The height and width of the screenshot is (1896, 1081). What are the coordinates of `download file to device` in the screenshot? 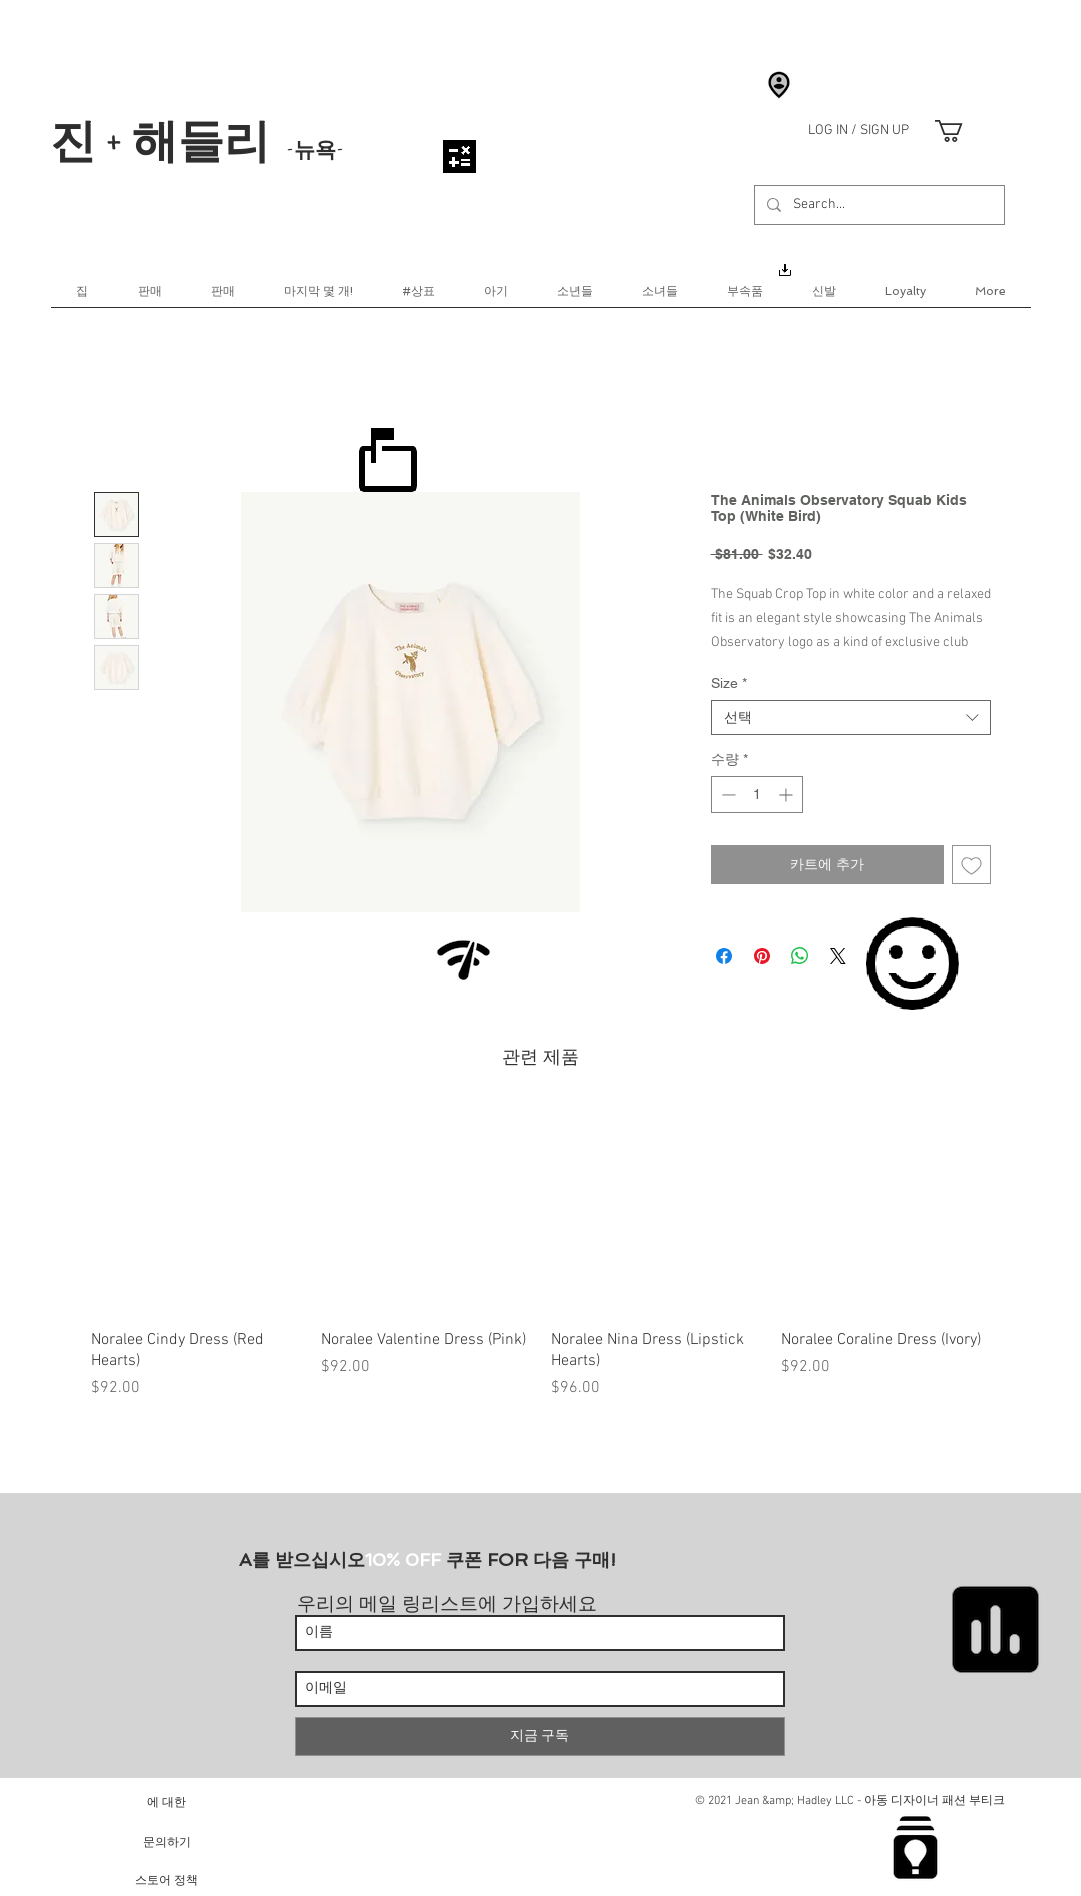 It's located at (785, 270).